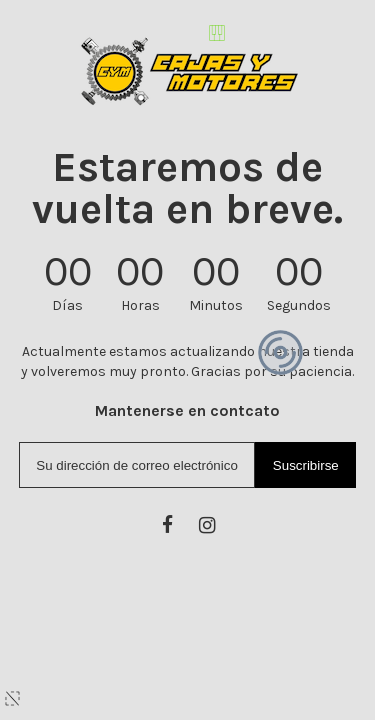 This screenshot has width=375, height=720. Describe the element at coordinates (12, 698) in the screenshot. I see `disable selection mode` at that location.